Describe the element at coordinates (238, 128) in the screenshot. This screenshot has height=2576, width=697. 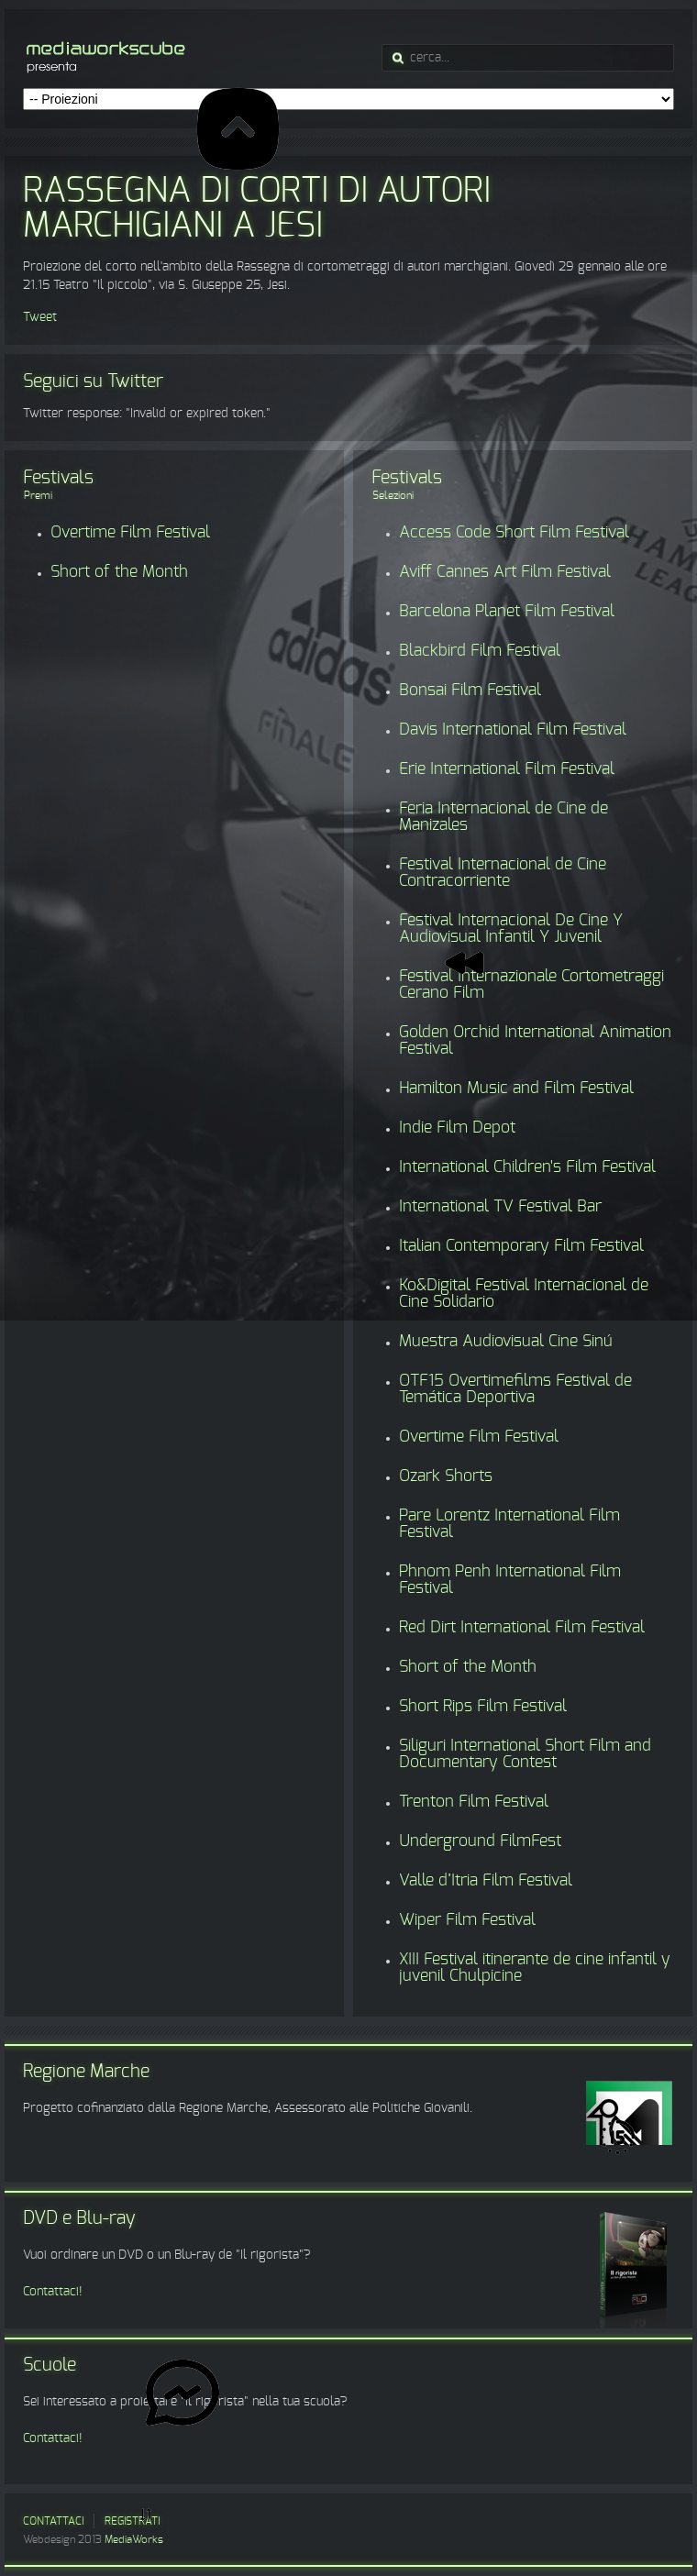
I see `scroll to top of page` at that location.